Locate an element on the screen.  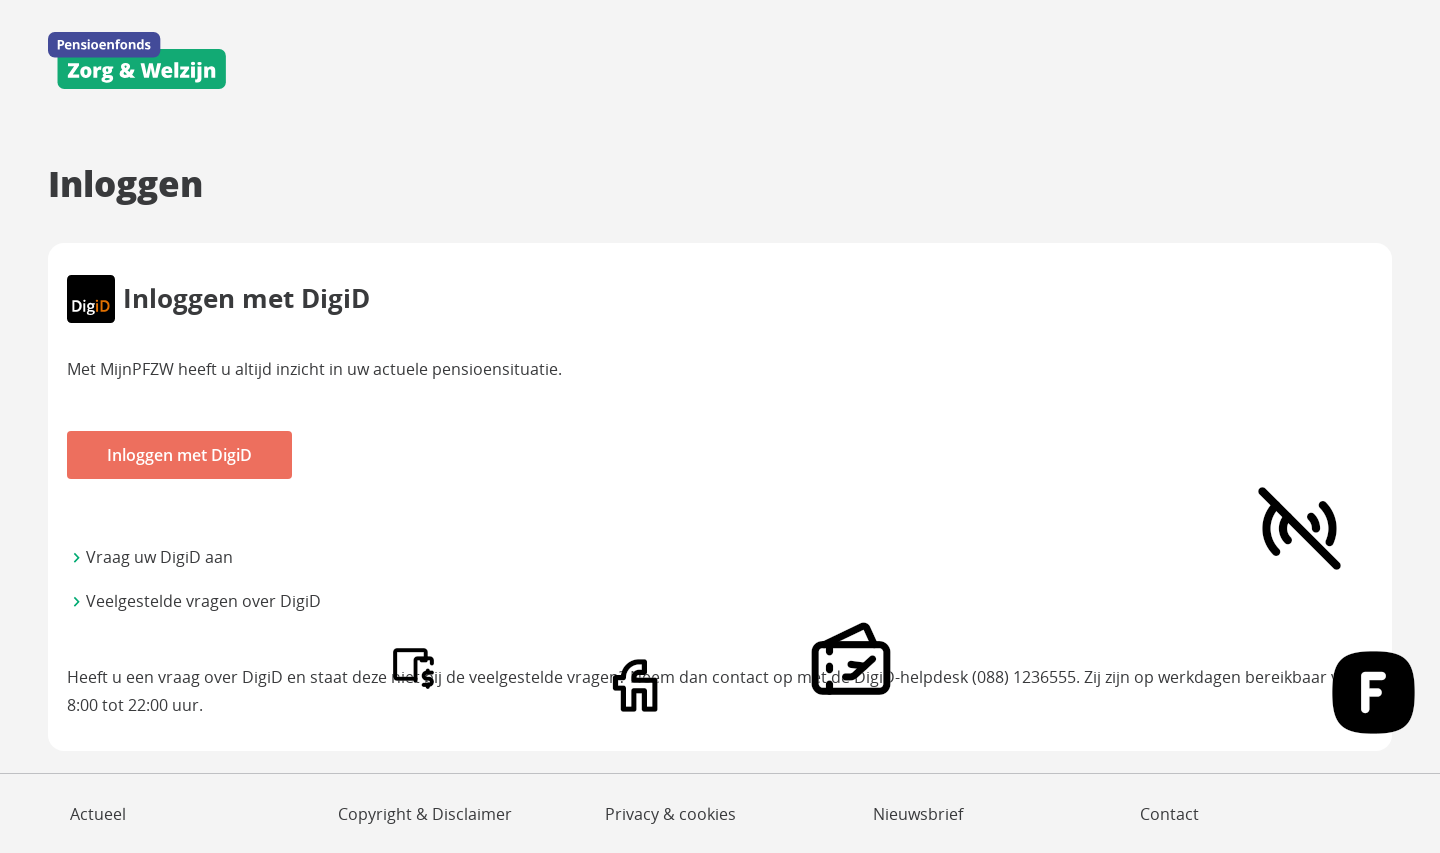
wireless access point disabled or unavailable is located at coordinates (1299, 528).